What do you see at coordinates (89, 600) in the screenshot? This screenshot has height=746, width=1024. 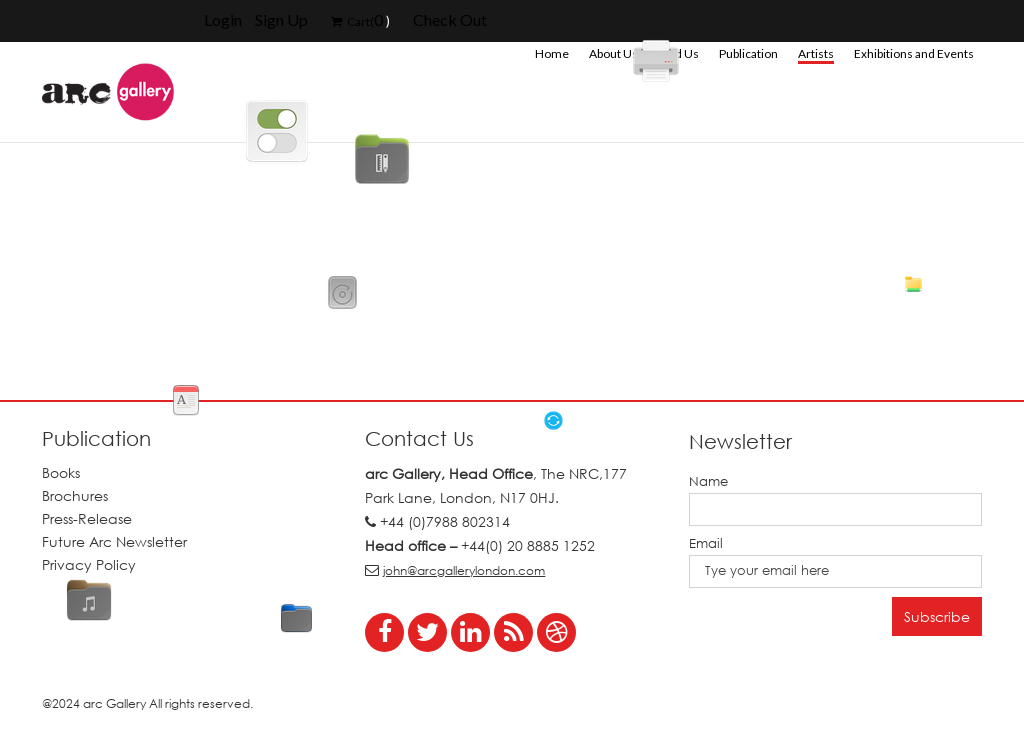 I see `open your music folder` at bounding box center [89, 600].